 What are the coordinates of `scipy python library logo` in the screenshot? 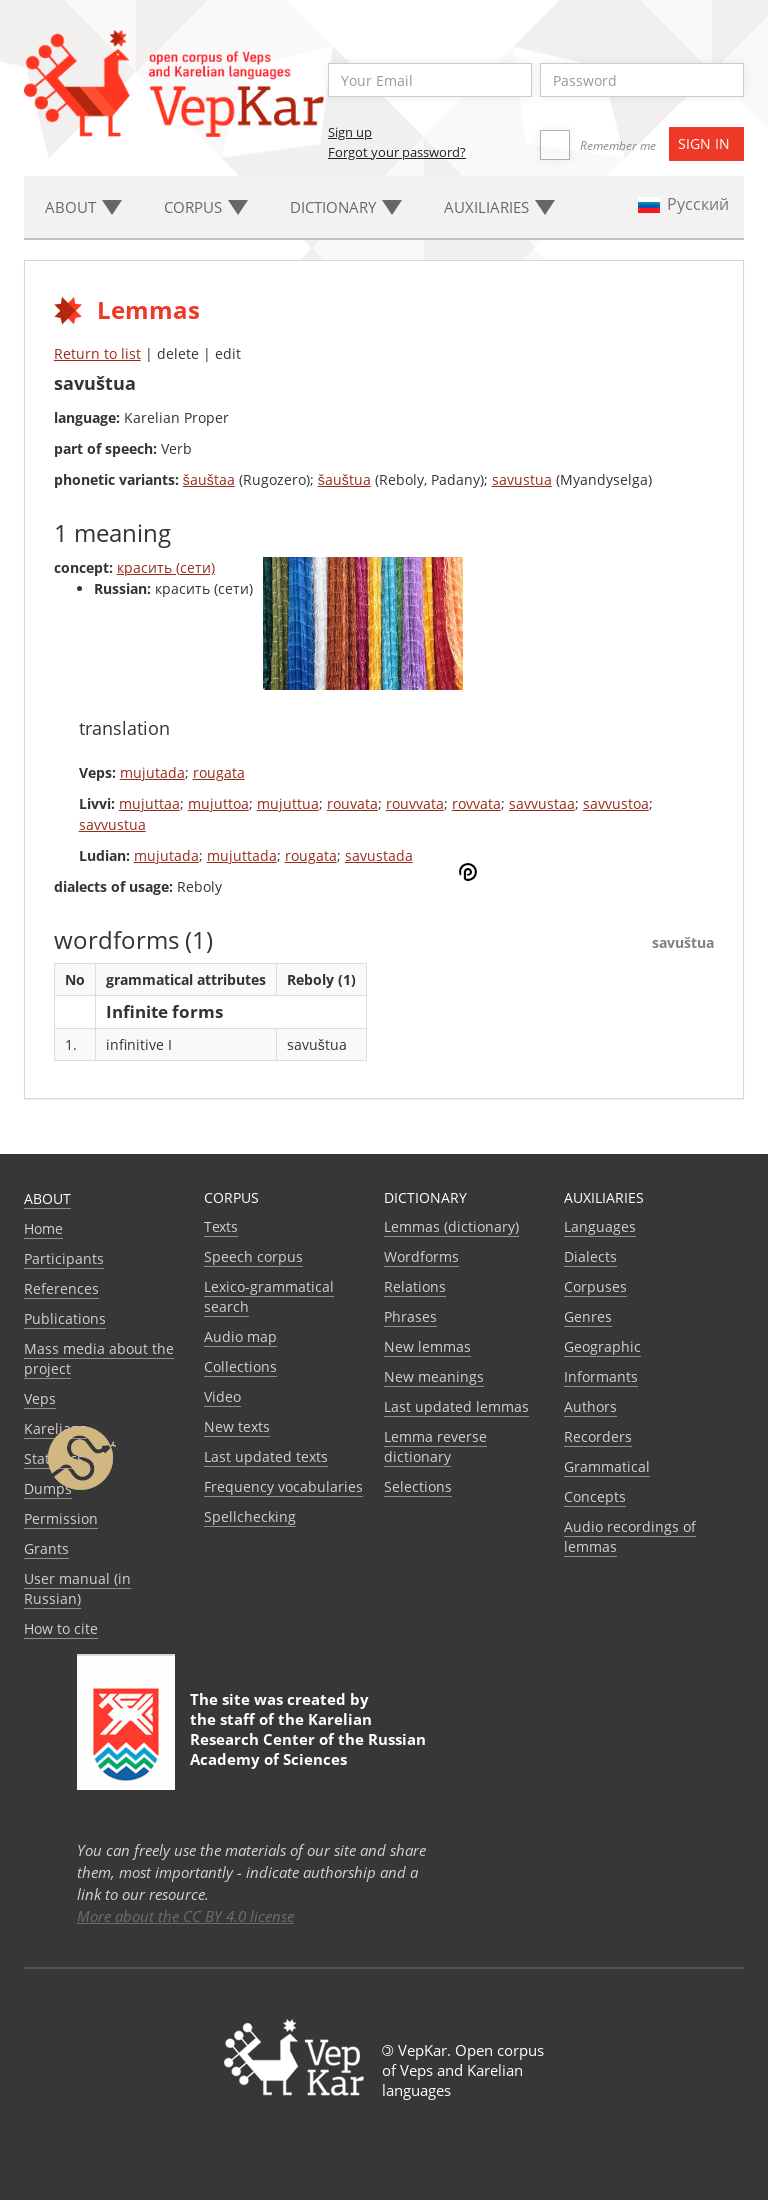 It's located at (82, 1458).